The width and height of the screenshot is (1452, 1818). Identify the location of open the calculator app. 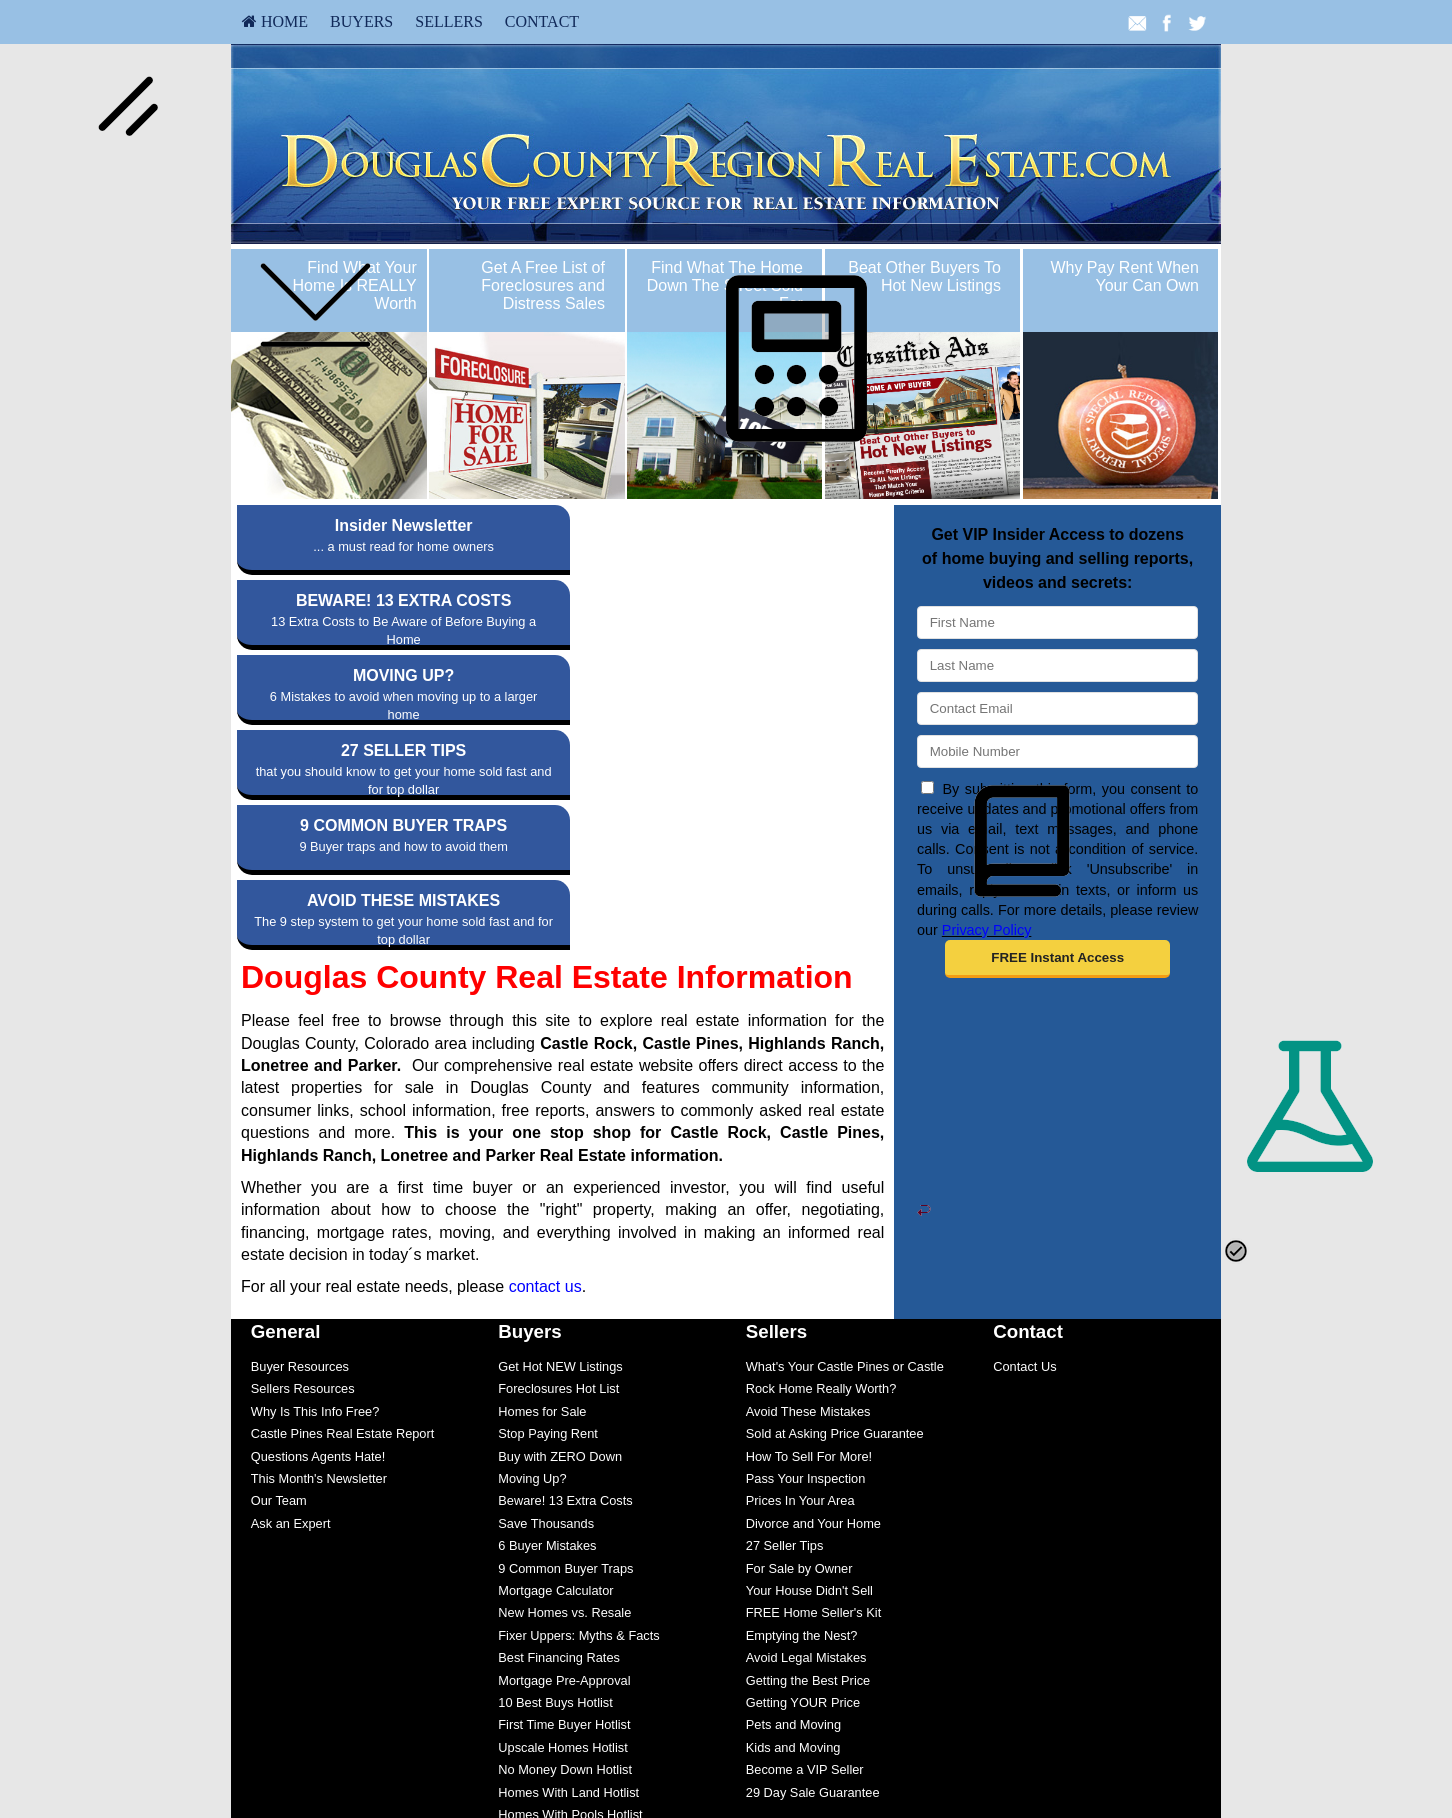
(796, 358).